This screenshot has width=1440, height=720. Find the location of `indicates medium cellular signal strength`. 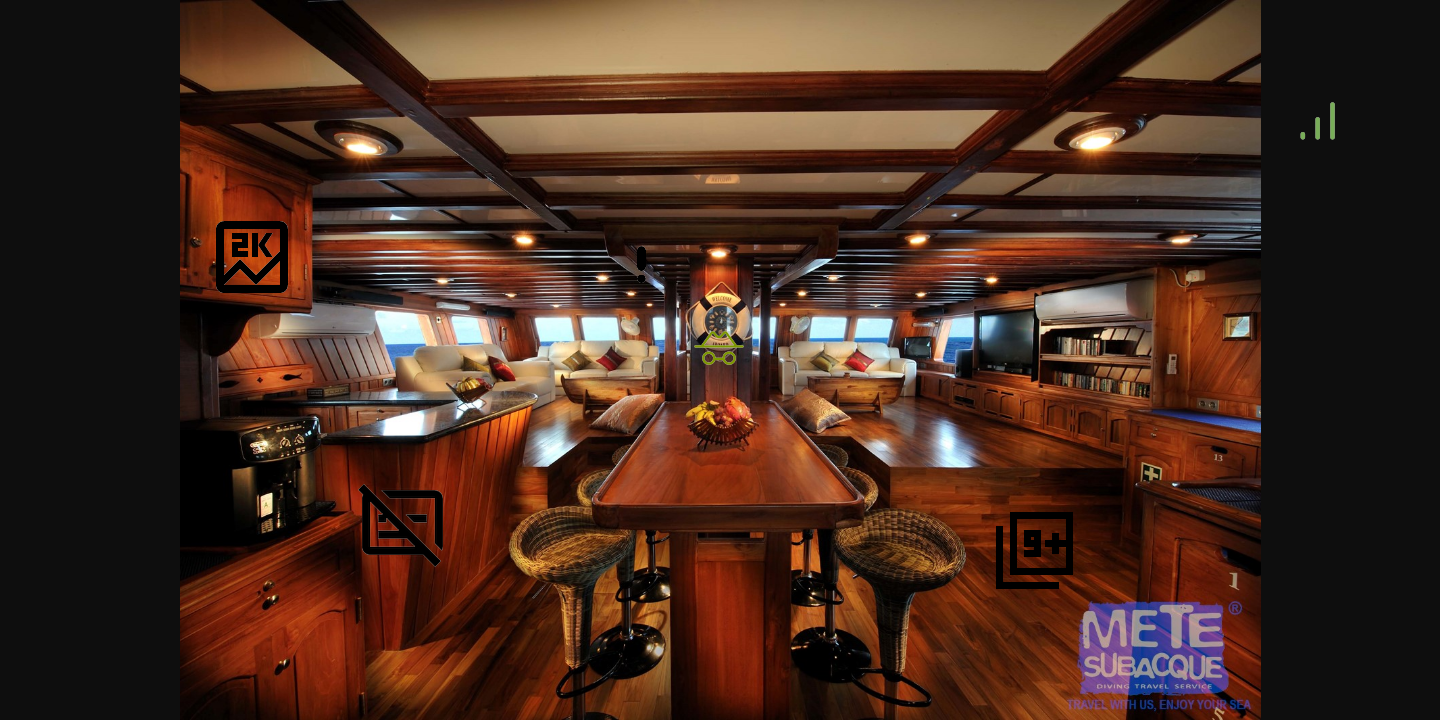

indicates medium cellular signal strength is located at coordinates (1335, 110).